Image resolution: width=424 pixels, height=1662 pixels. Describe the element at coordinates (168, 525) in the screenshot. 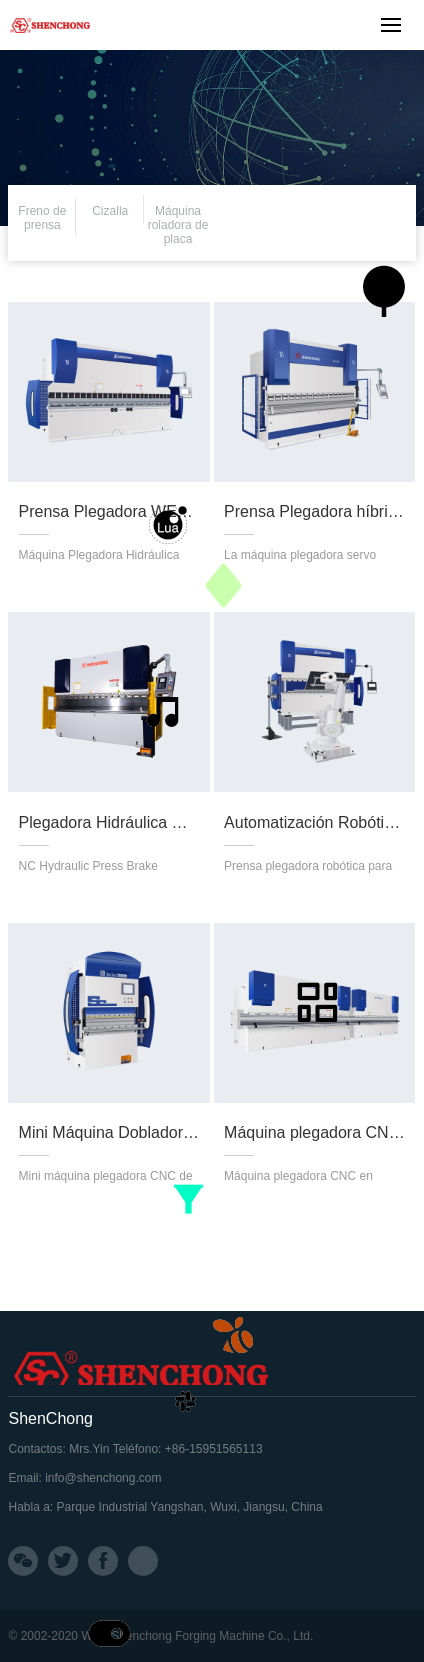

I see `lua programming language logo` at that location.